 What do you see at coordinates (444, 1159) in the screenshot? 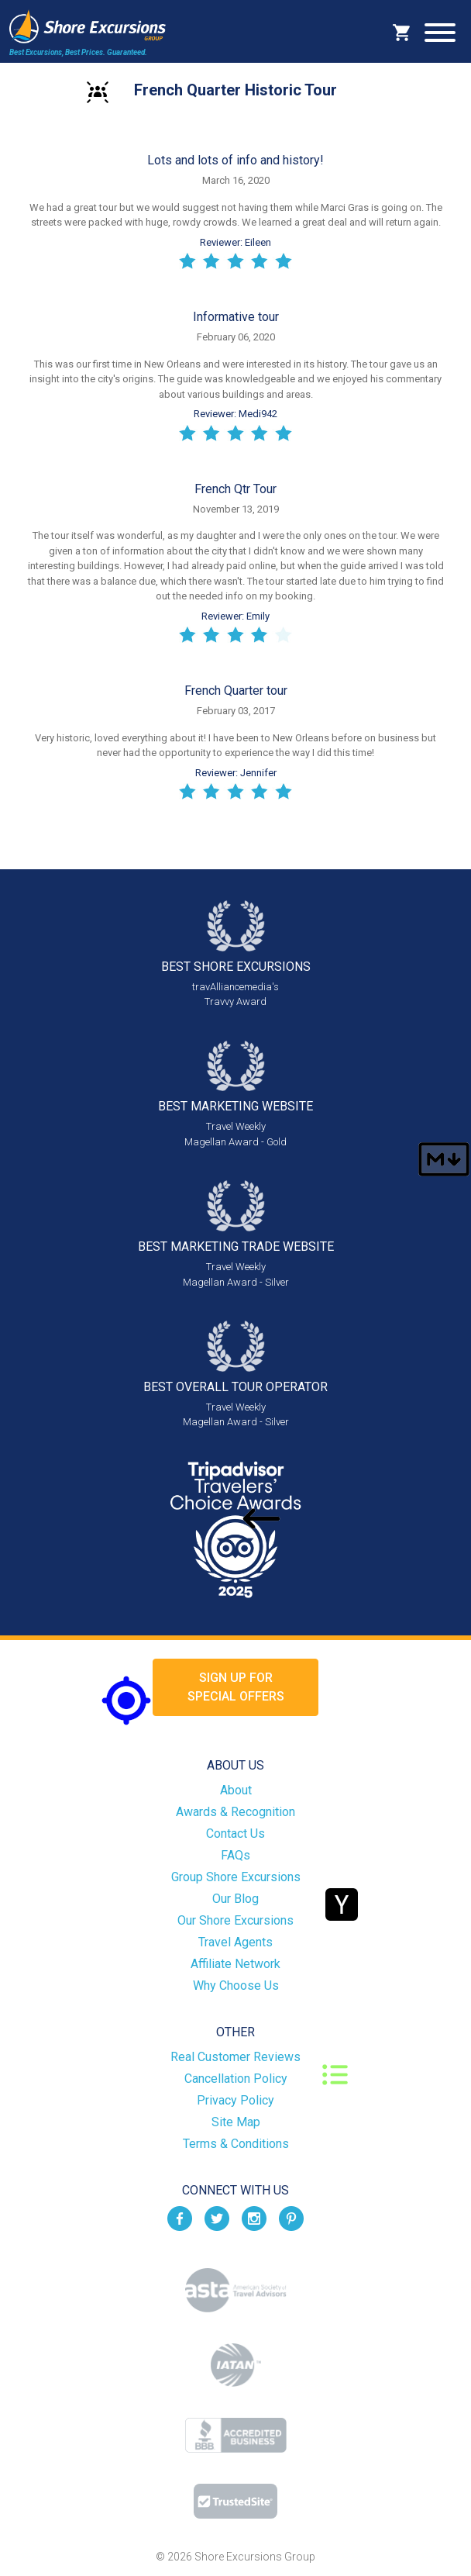
I see `indicates markdown formatting is supported` at bounding box center [444, 1159].